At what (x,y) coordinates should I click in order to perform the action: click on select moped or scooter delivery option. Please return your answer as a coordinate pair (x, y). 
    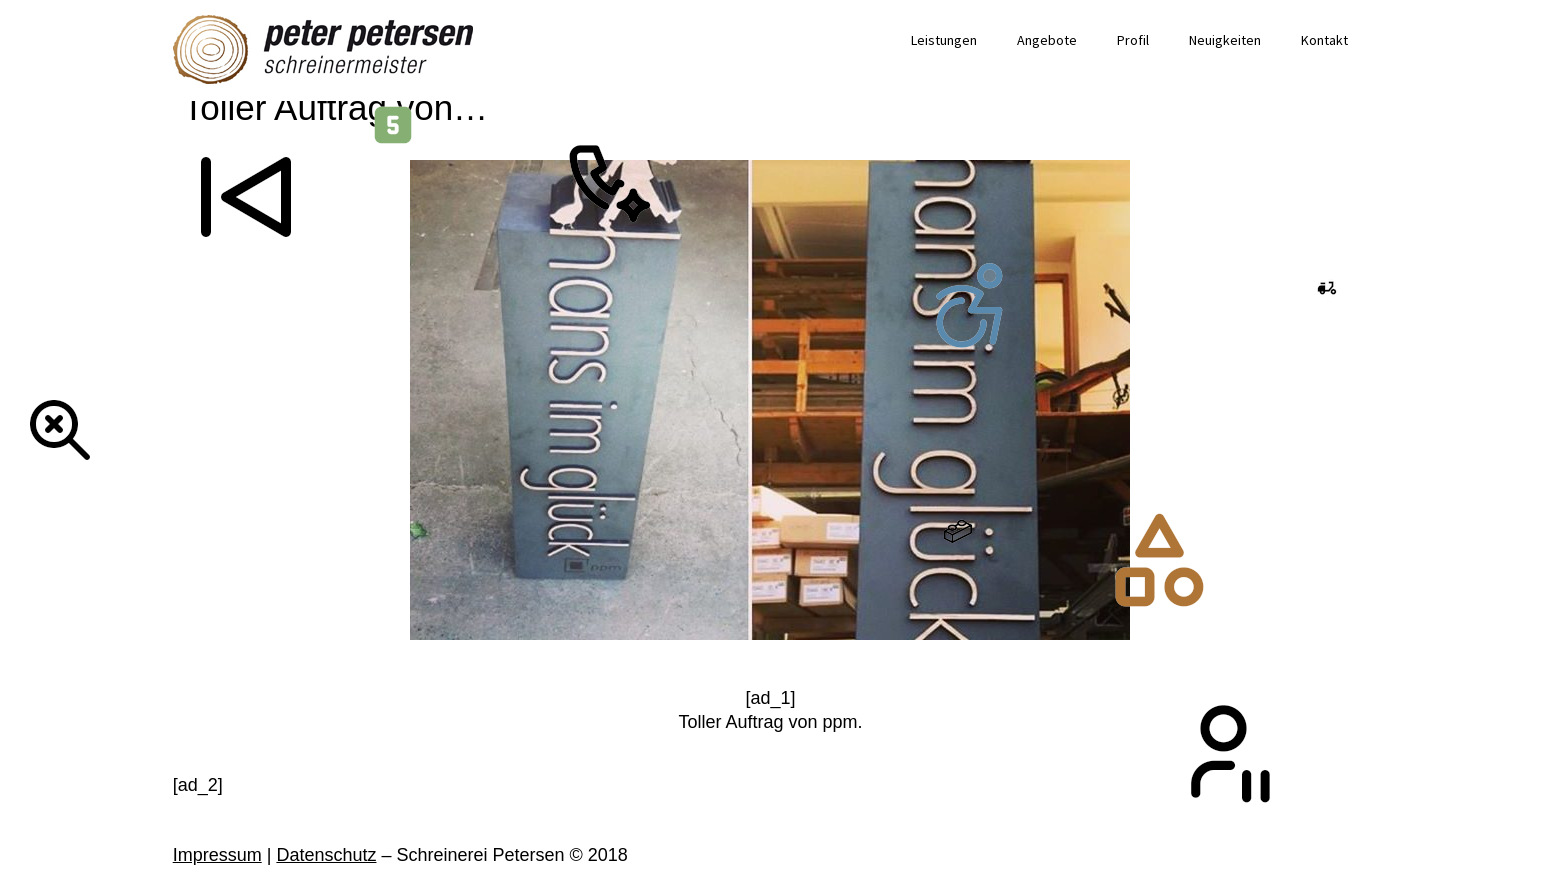
    Looking at the image, I should click on (1327, 288).